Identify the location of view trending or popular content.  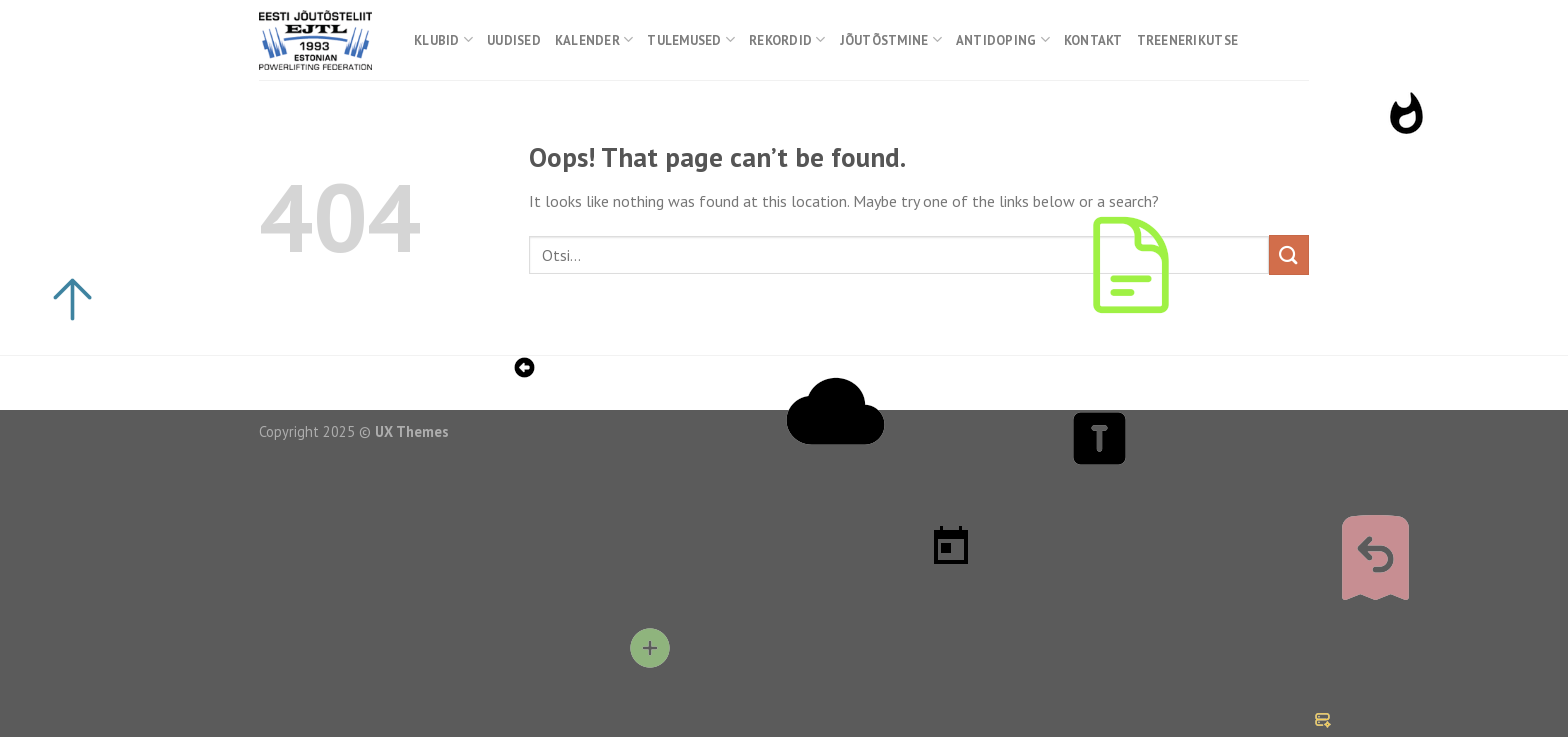
(1406, 113).